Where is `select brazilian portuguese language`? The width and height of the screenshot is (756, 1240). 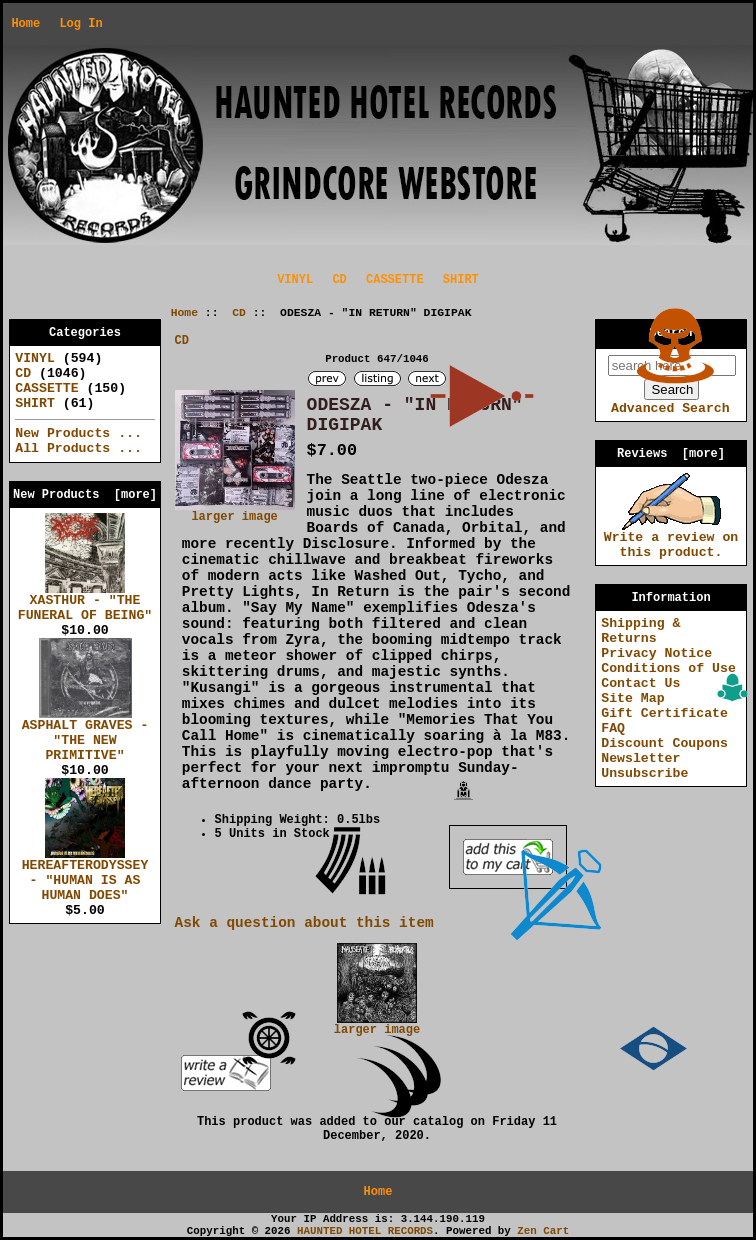
select brazilian portuguese language is located at coordinates (653, 1048).